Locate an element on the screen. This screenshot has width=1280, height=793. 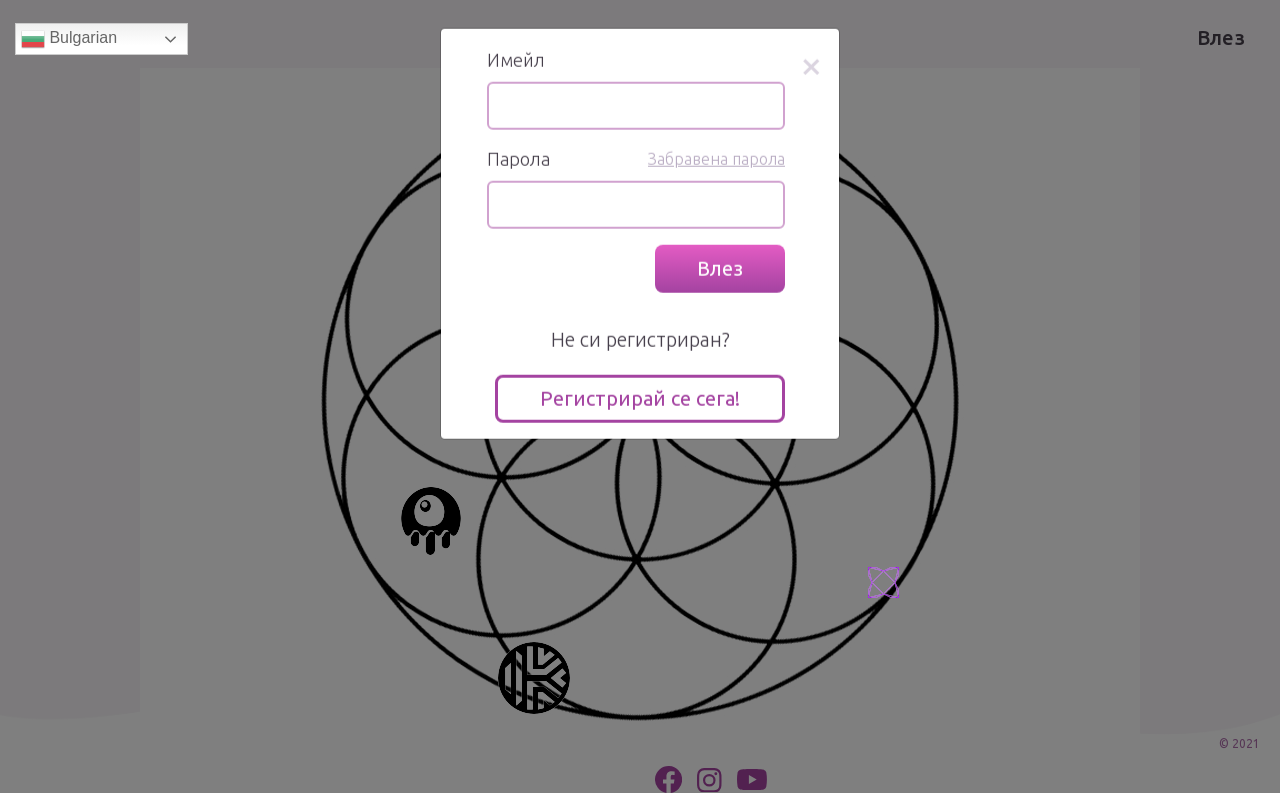
open keeper password manager is located at coordinates (534, 678).